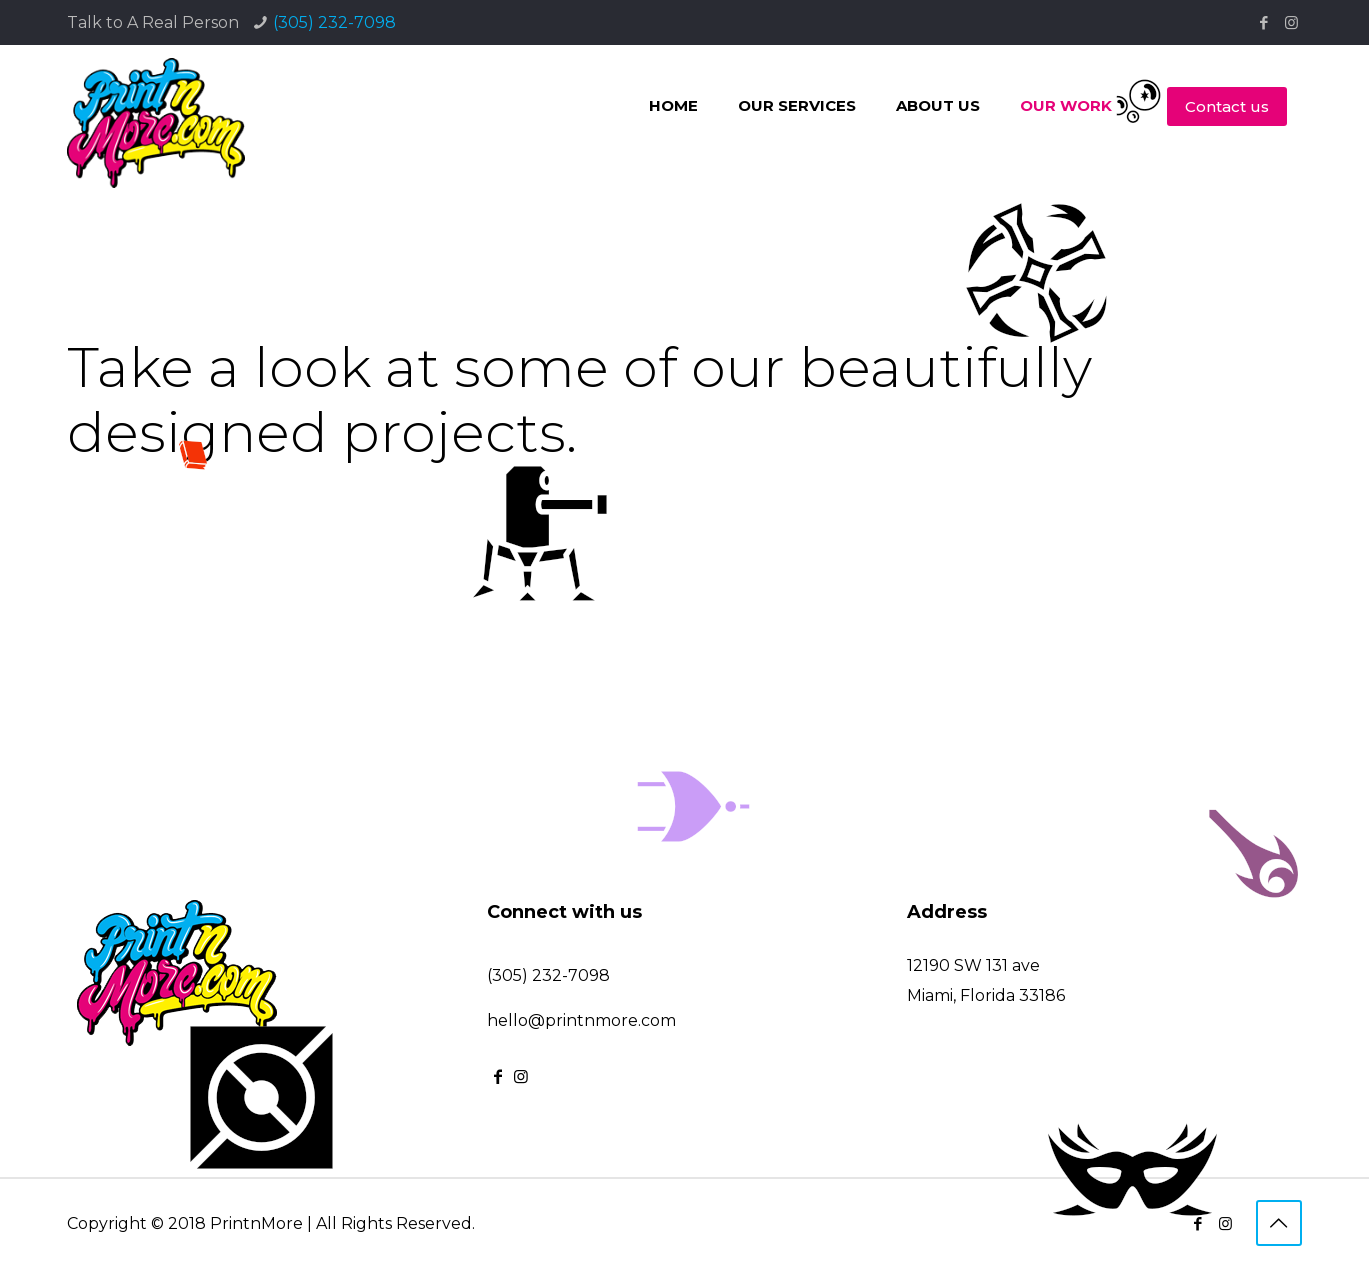  I want to click on open a guidebook or manual, so click(193, 455).